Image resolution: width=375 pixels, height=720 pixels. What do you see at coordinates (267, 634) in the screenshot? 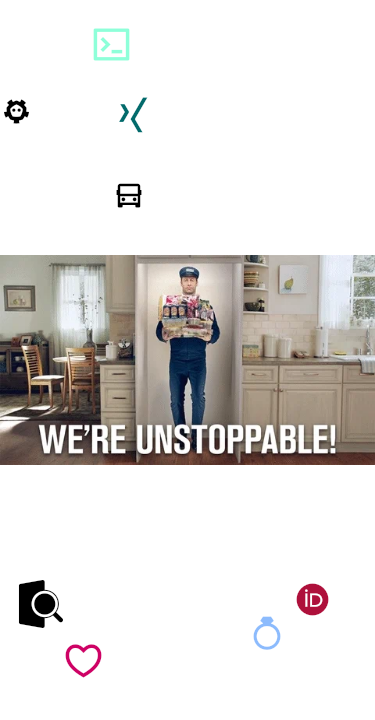
I see `access jewelry or accessories category` at bounding box center [267, 634].